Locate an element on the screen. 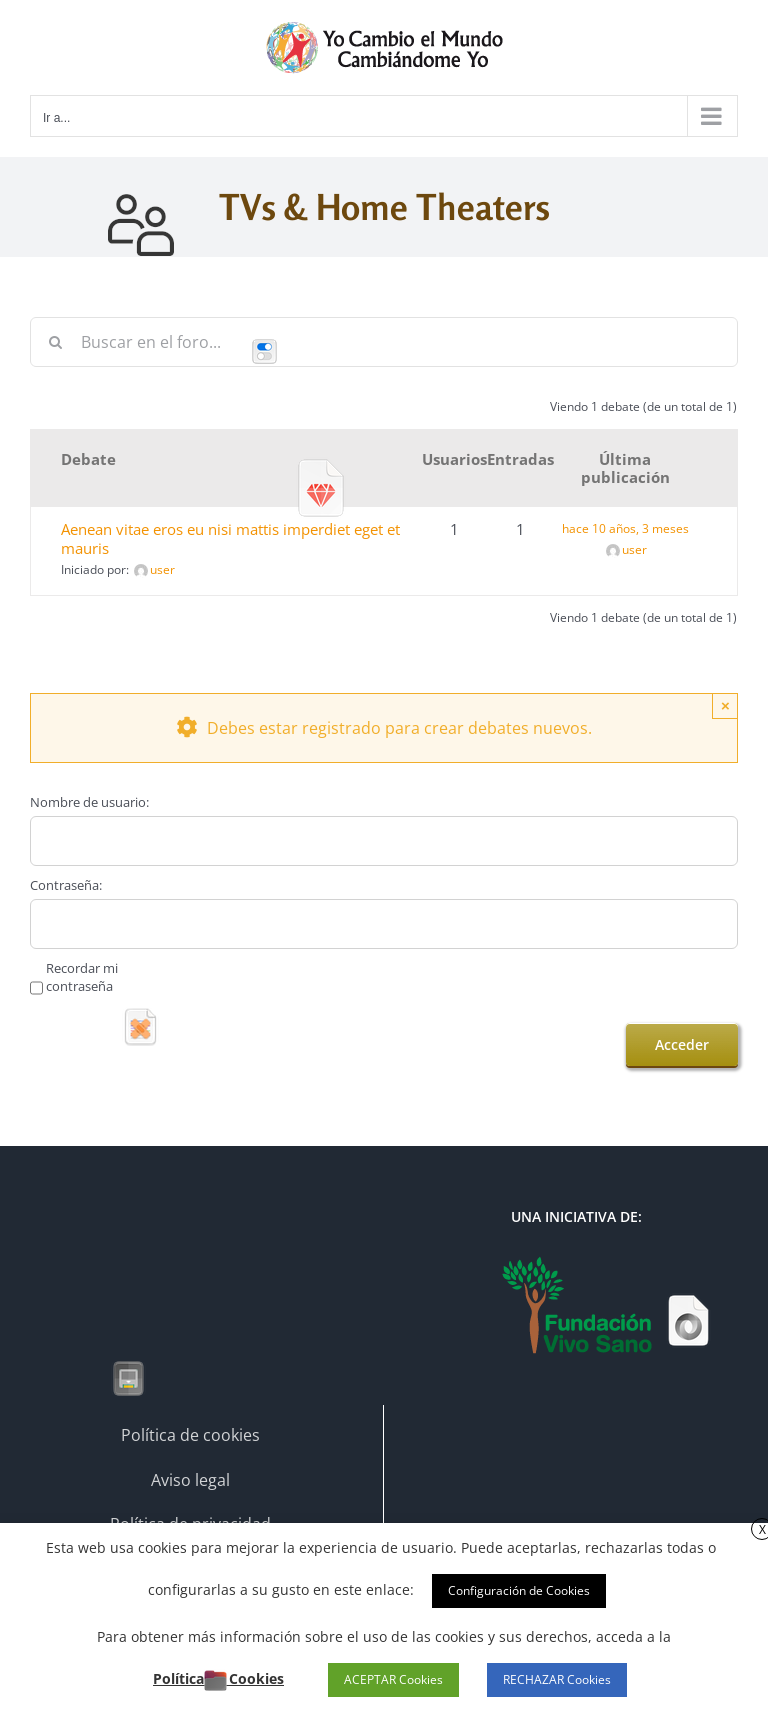 The height and width of the screenshot is (1721, 768). ruby programming language source file is located at coordinates (321, 488).